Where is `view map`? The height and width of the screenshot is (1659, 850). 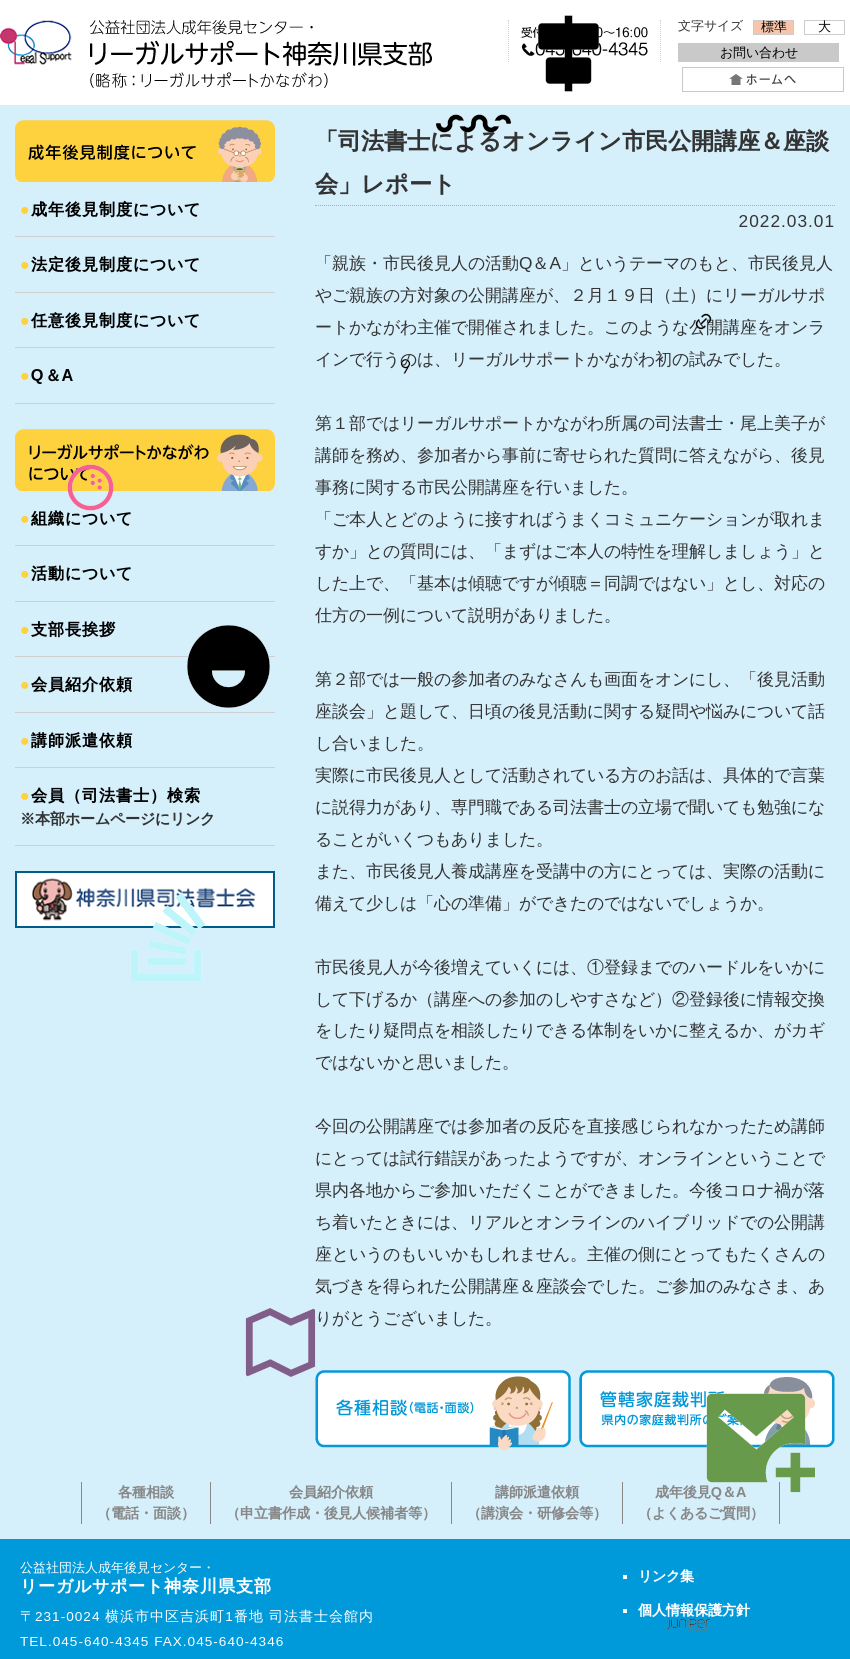
view map is located at coordinates (280, 1342).